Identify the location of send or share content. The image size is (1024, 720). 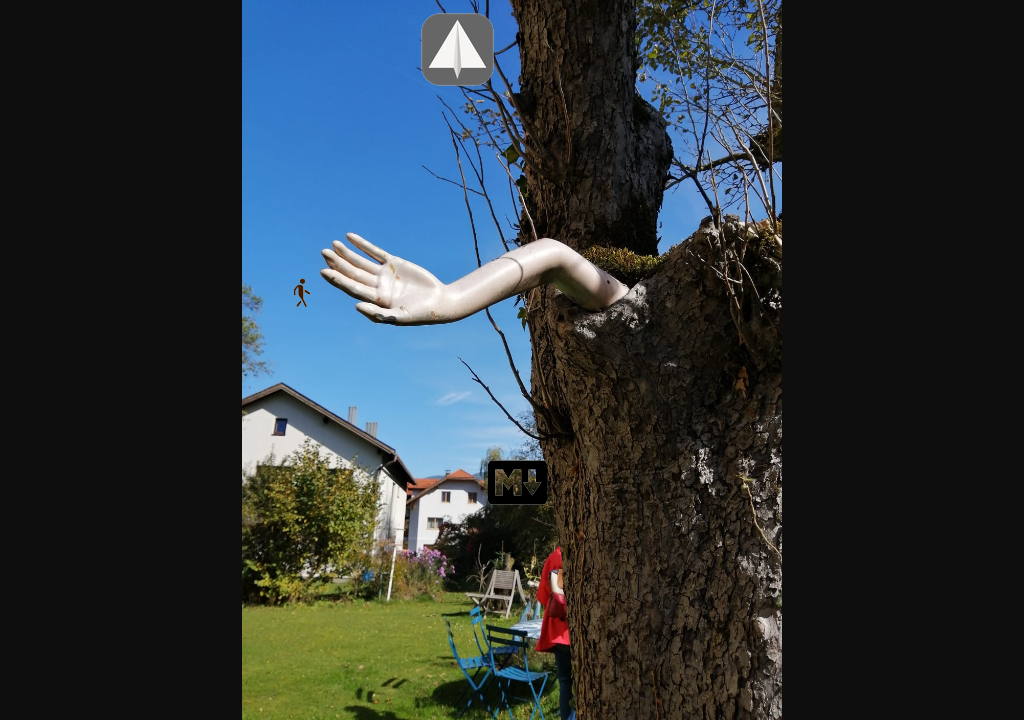
(457, 49).